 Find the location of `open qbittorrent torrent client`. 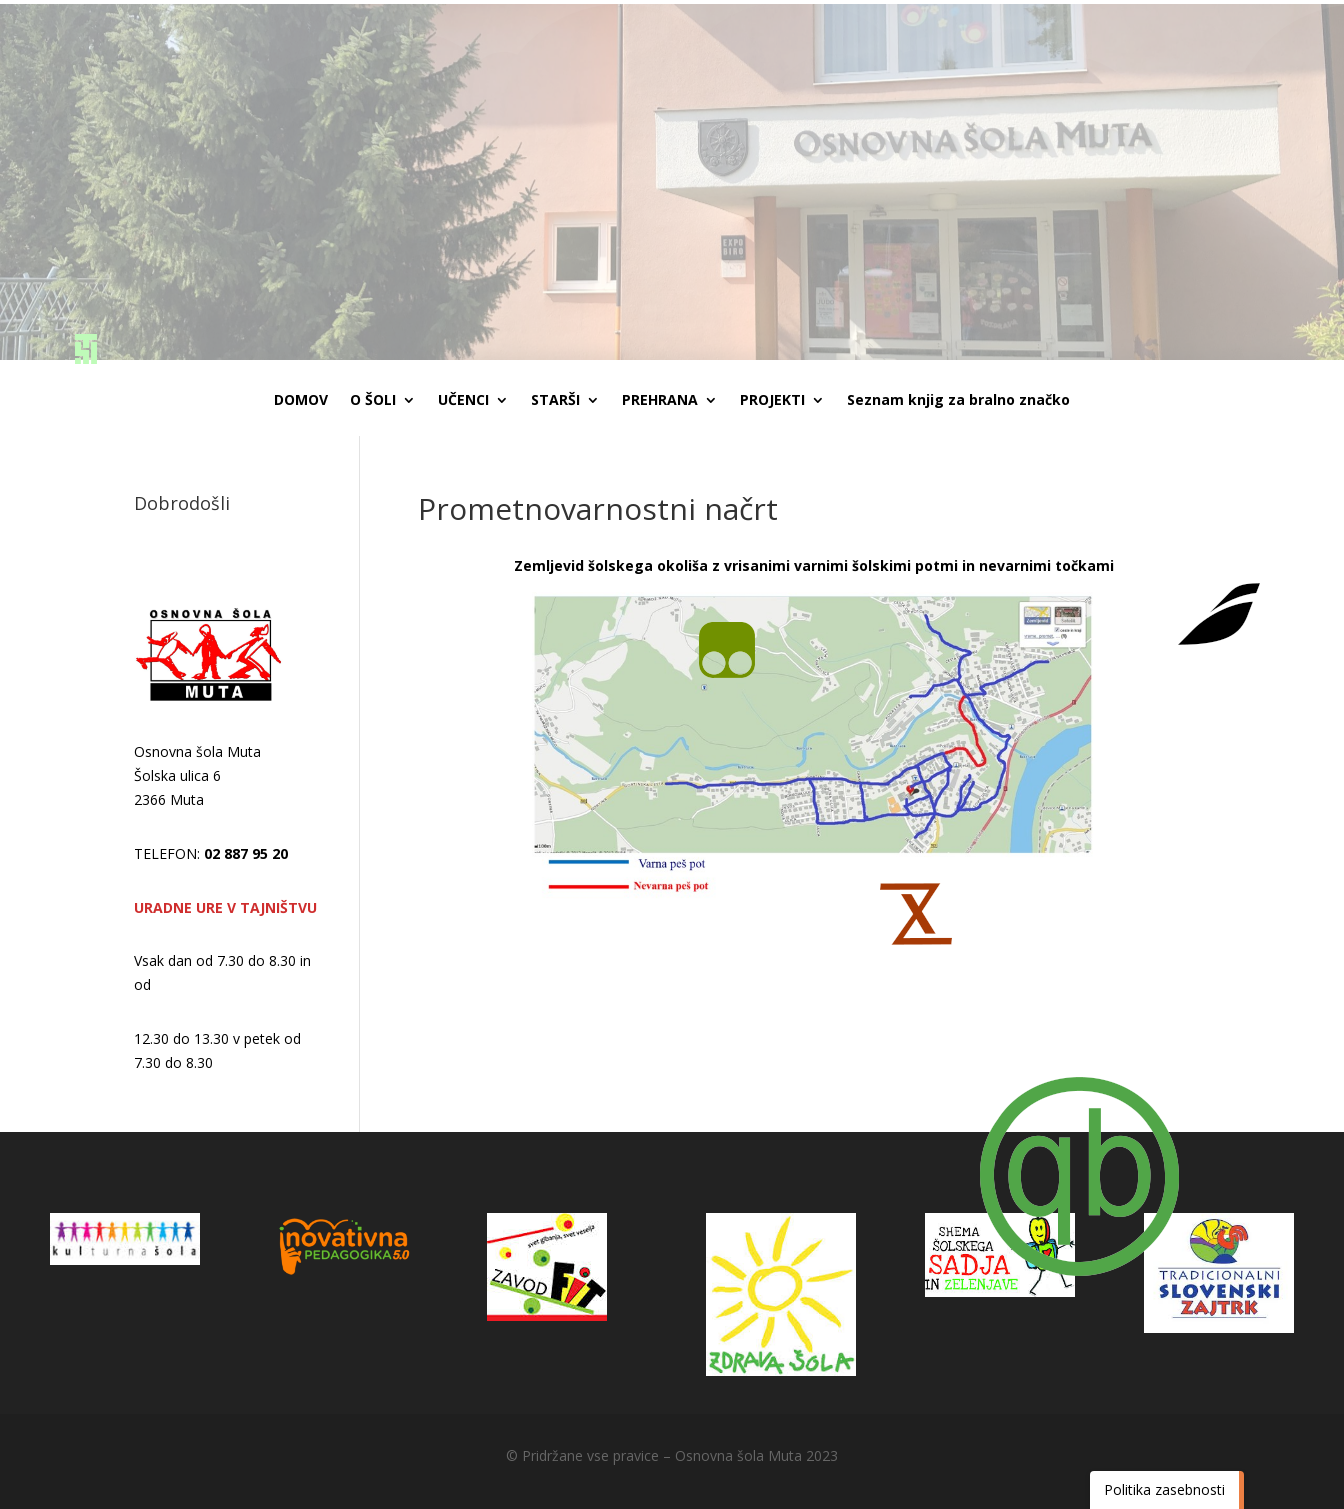

open qbittorrent torrent client is located at coordinates (1079, 1176).